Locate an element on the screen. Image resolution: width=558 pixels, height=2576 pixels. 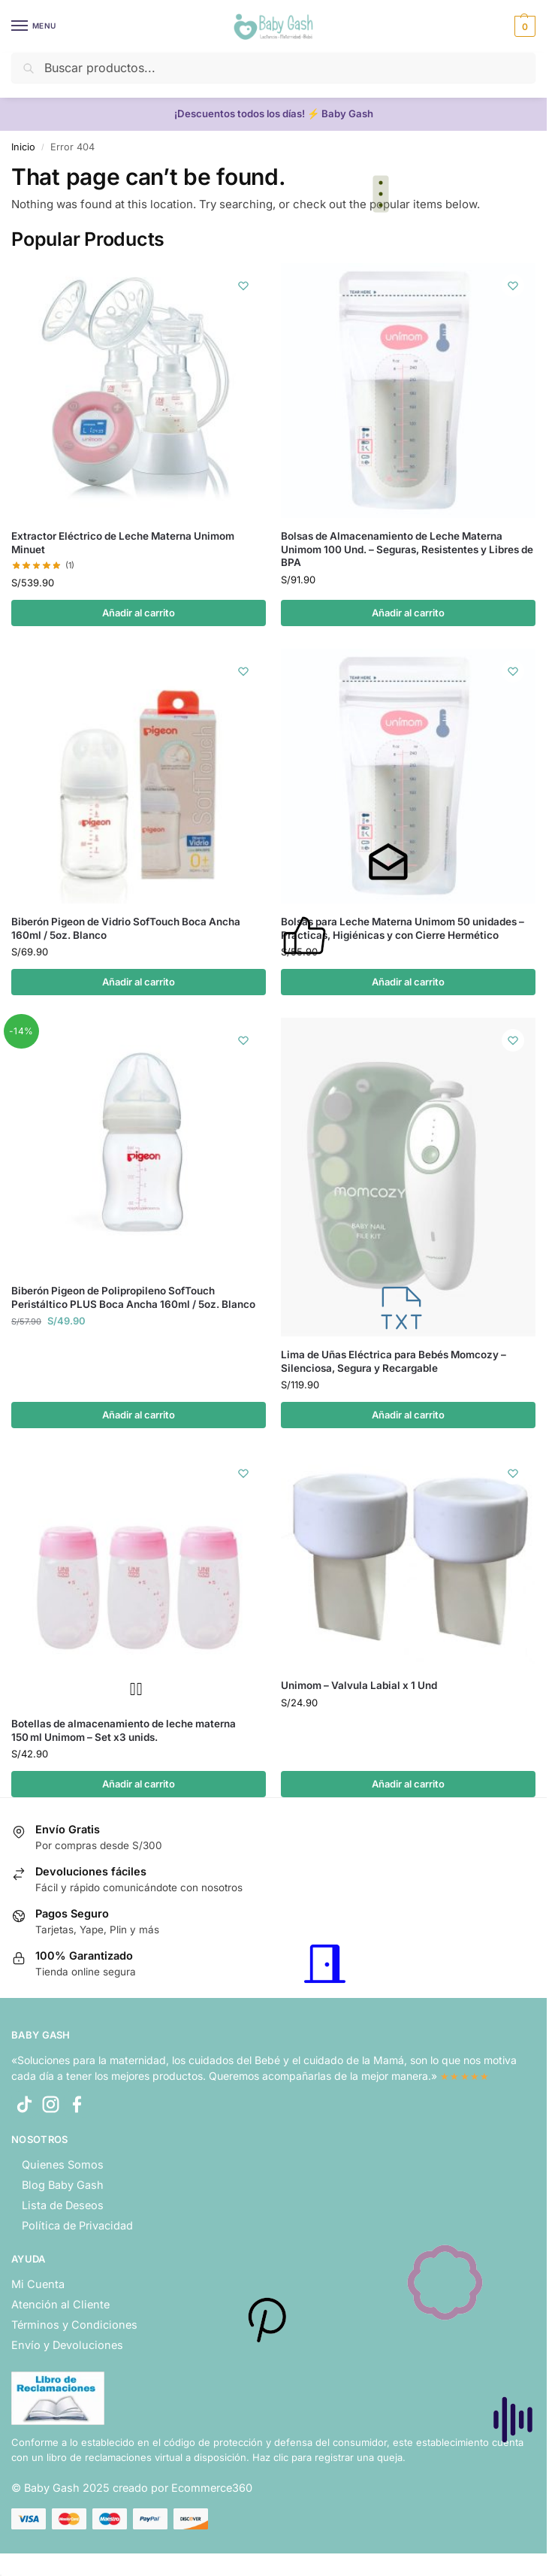
open Pinterest app is located at coordinates (265, 2320).